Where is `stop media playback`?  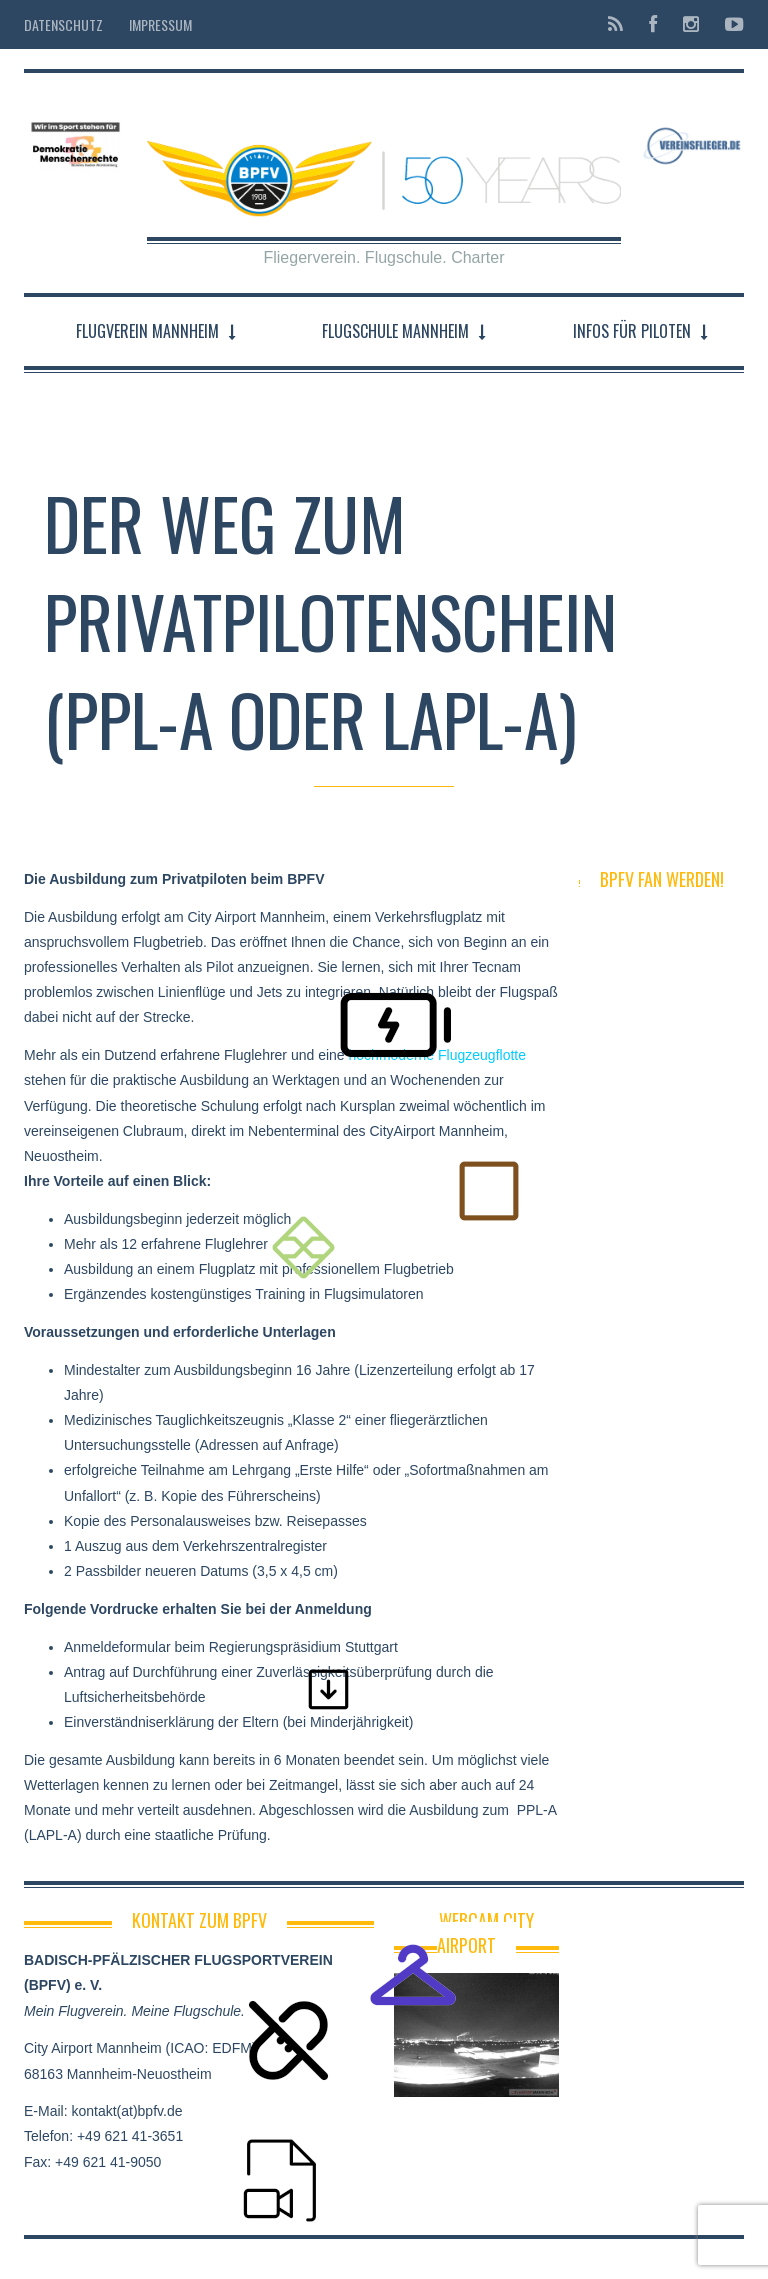
stop media playback is located at coordinates (489, 1191).